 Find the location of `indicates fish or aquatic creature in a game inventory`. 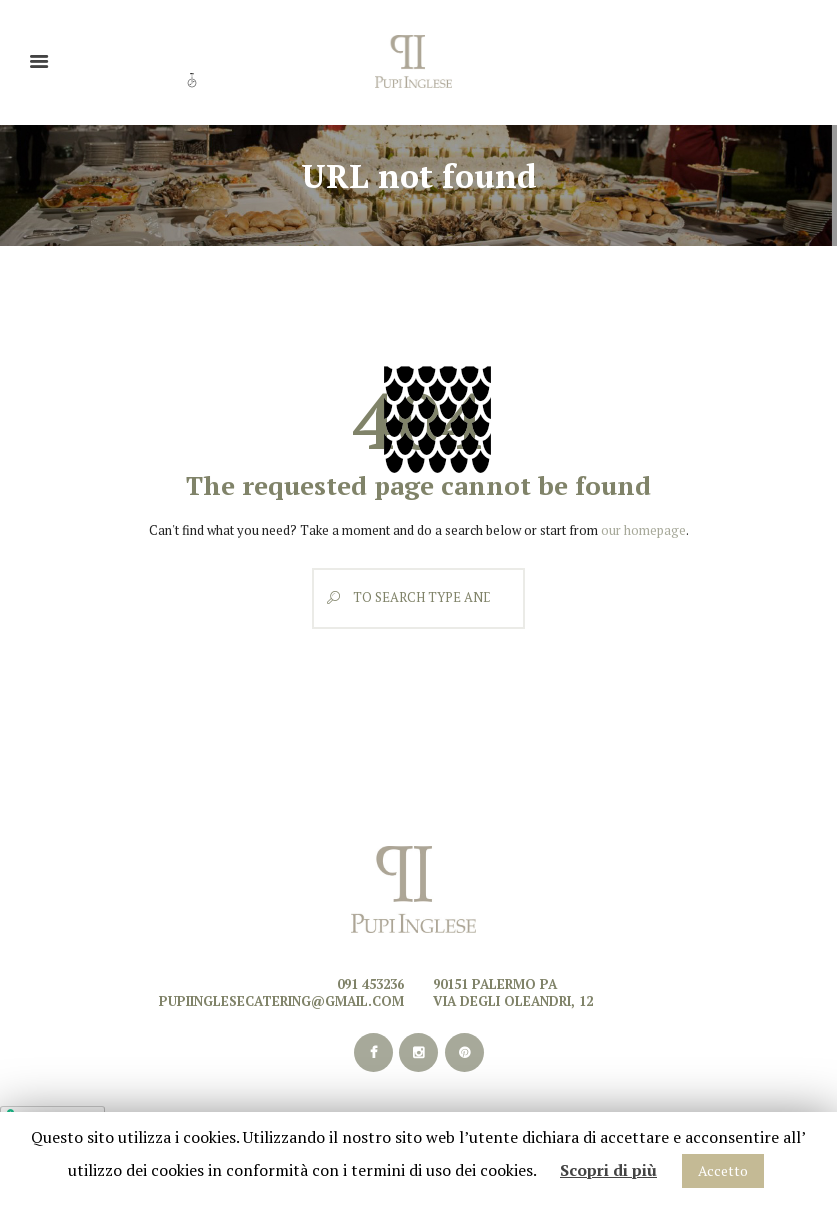

indicates fish or aquatic creature in a game inventory is located at coordinates (437, 419).